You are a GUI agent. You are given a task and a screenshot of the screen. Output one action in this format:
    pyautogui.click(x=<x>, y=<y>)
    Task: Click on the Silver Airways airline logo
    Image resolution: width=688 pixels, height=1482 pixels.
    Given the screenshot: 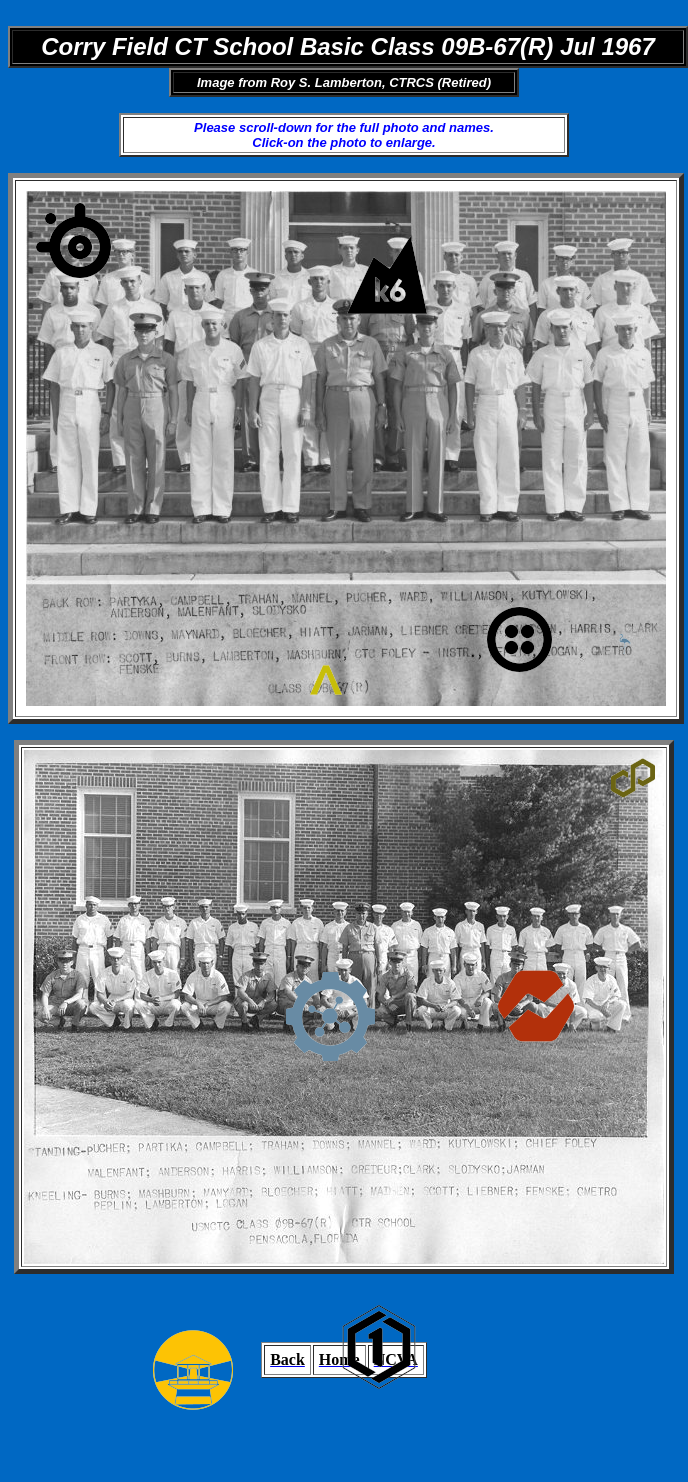 What is the action you would take?
    pyautogui.click(x=625, y=644)
    